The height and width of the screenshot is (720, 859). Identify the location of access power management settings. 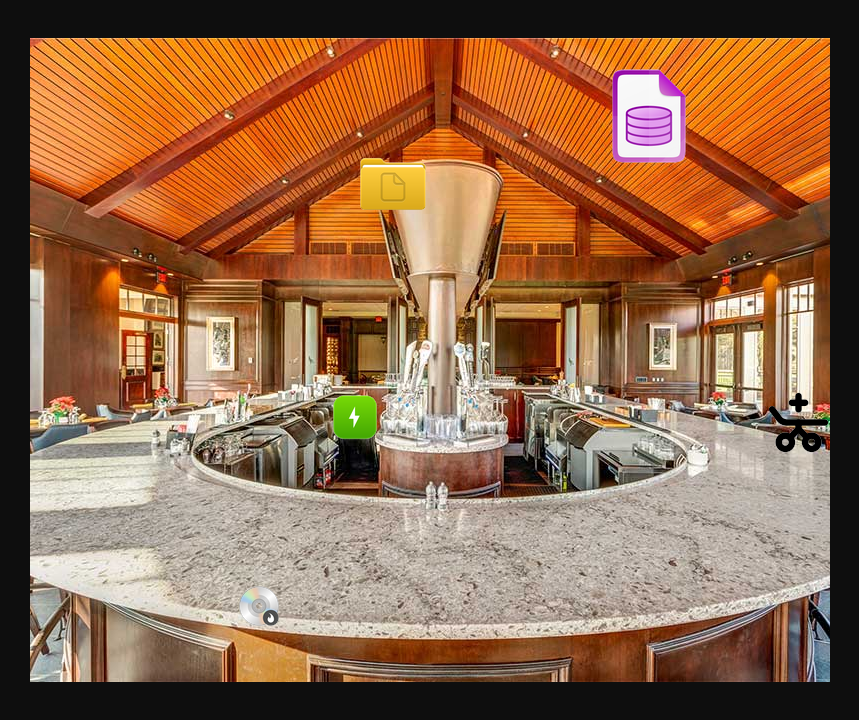
(355, 418).